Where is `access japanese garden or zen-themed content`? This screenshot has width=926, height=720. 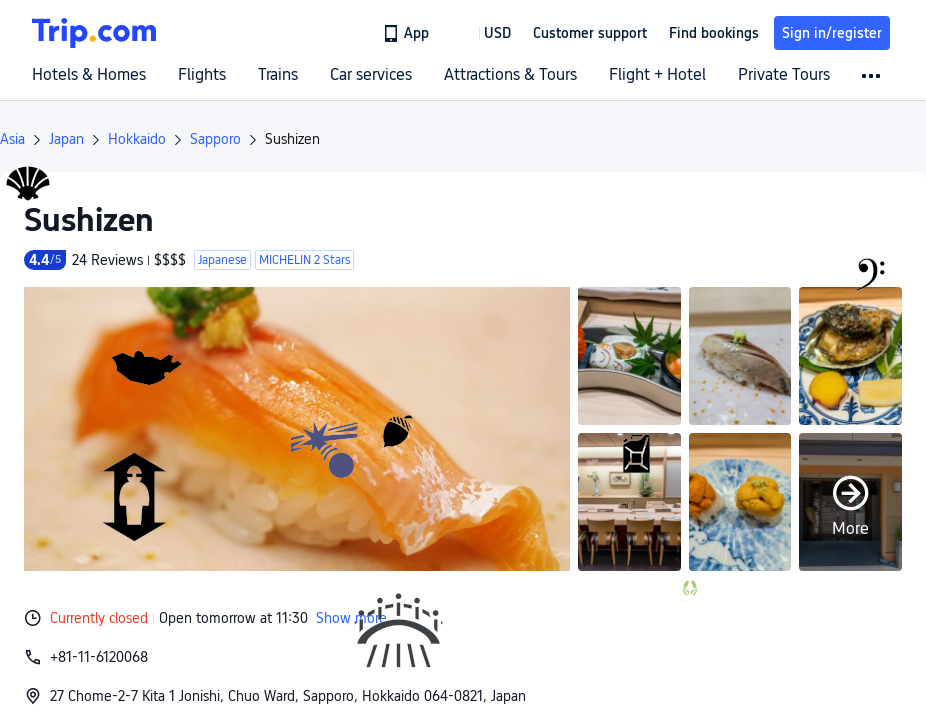 access japanese garden or zen-themed content is located at coordinates (398, 622).